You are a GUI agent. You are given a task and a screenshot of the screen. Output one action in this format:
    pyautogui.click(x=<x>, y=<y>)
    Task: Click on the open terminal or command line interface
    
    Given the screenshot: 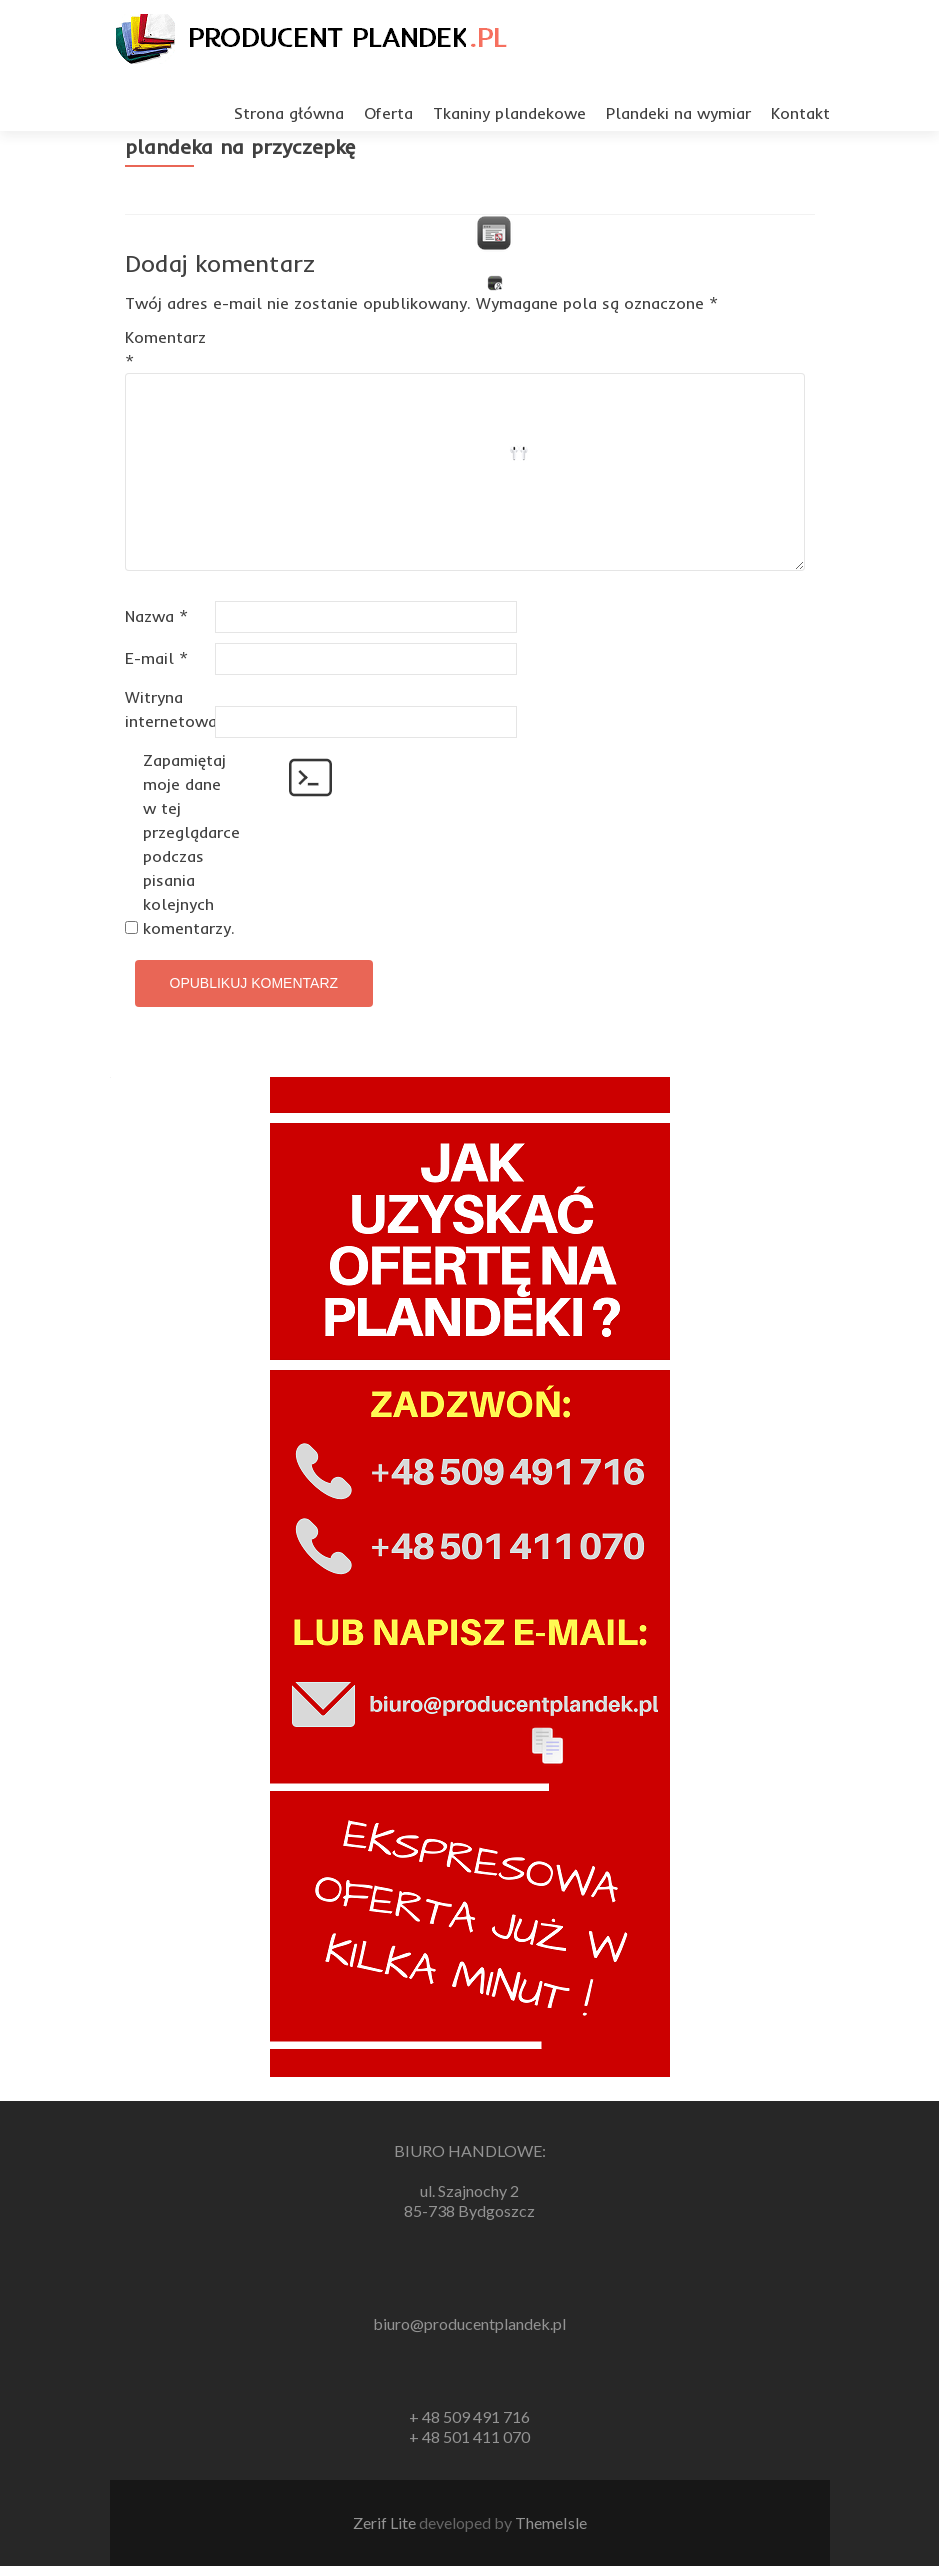 What is the action you would take?
    pyautogui.click(x=310, y=777)
    